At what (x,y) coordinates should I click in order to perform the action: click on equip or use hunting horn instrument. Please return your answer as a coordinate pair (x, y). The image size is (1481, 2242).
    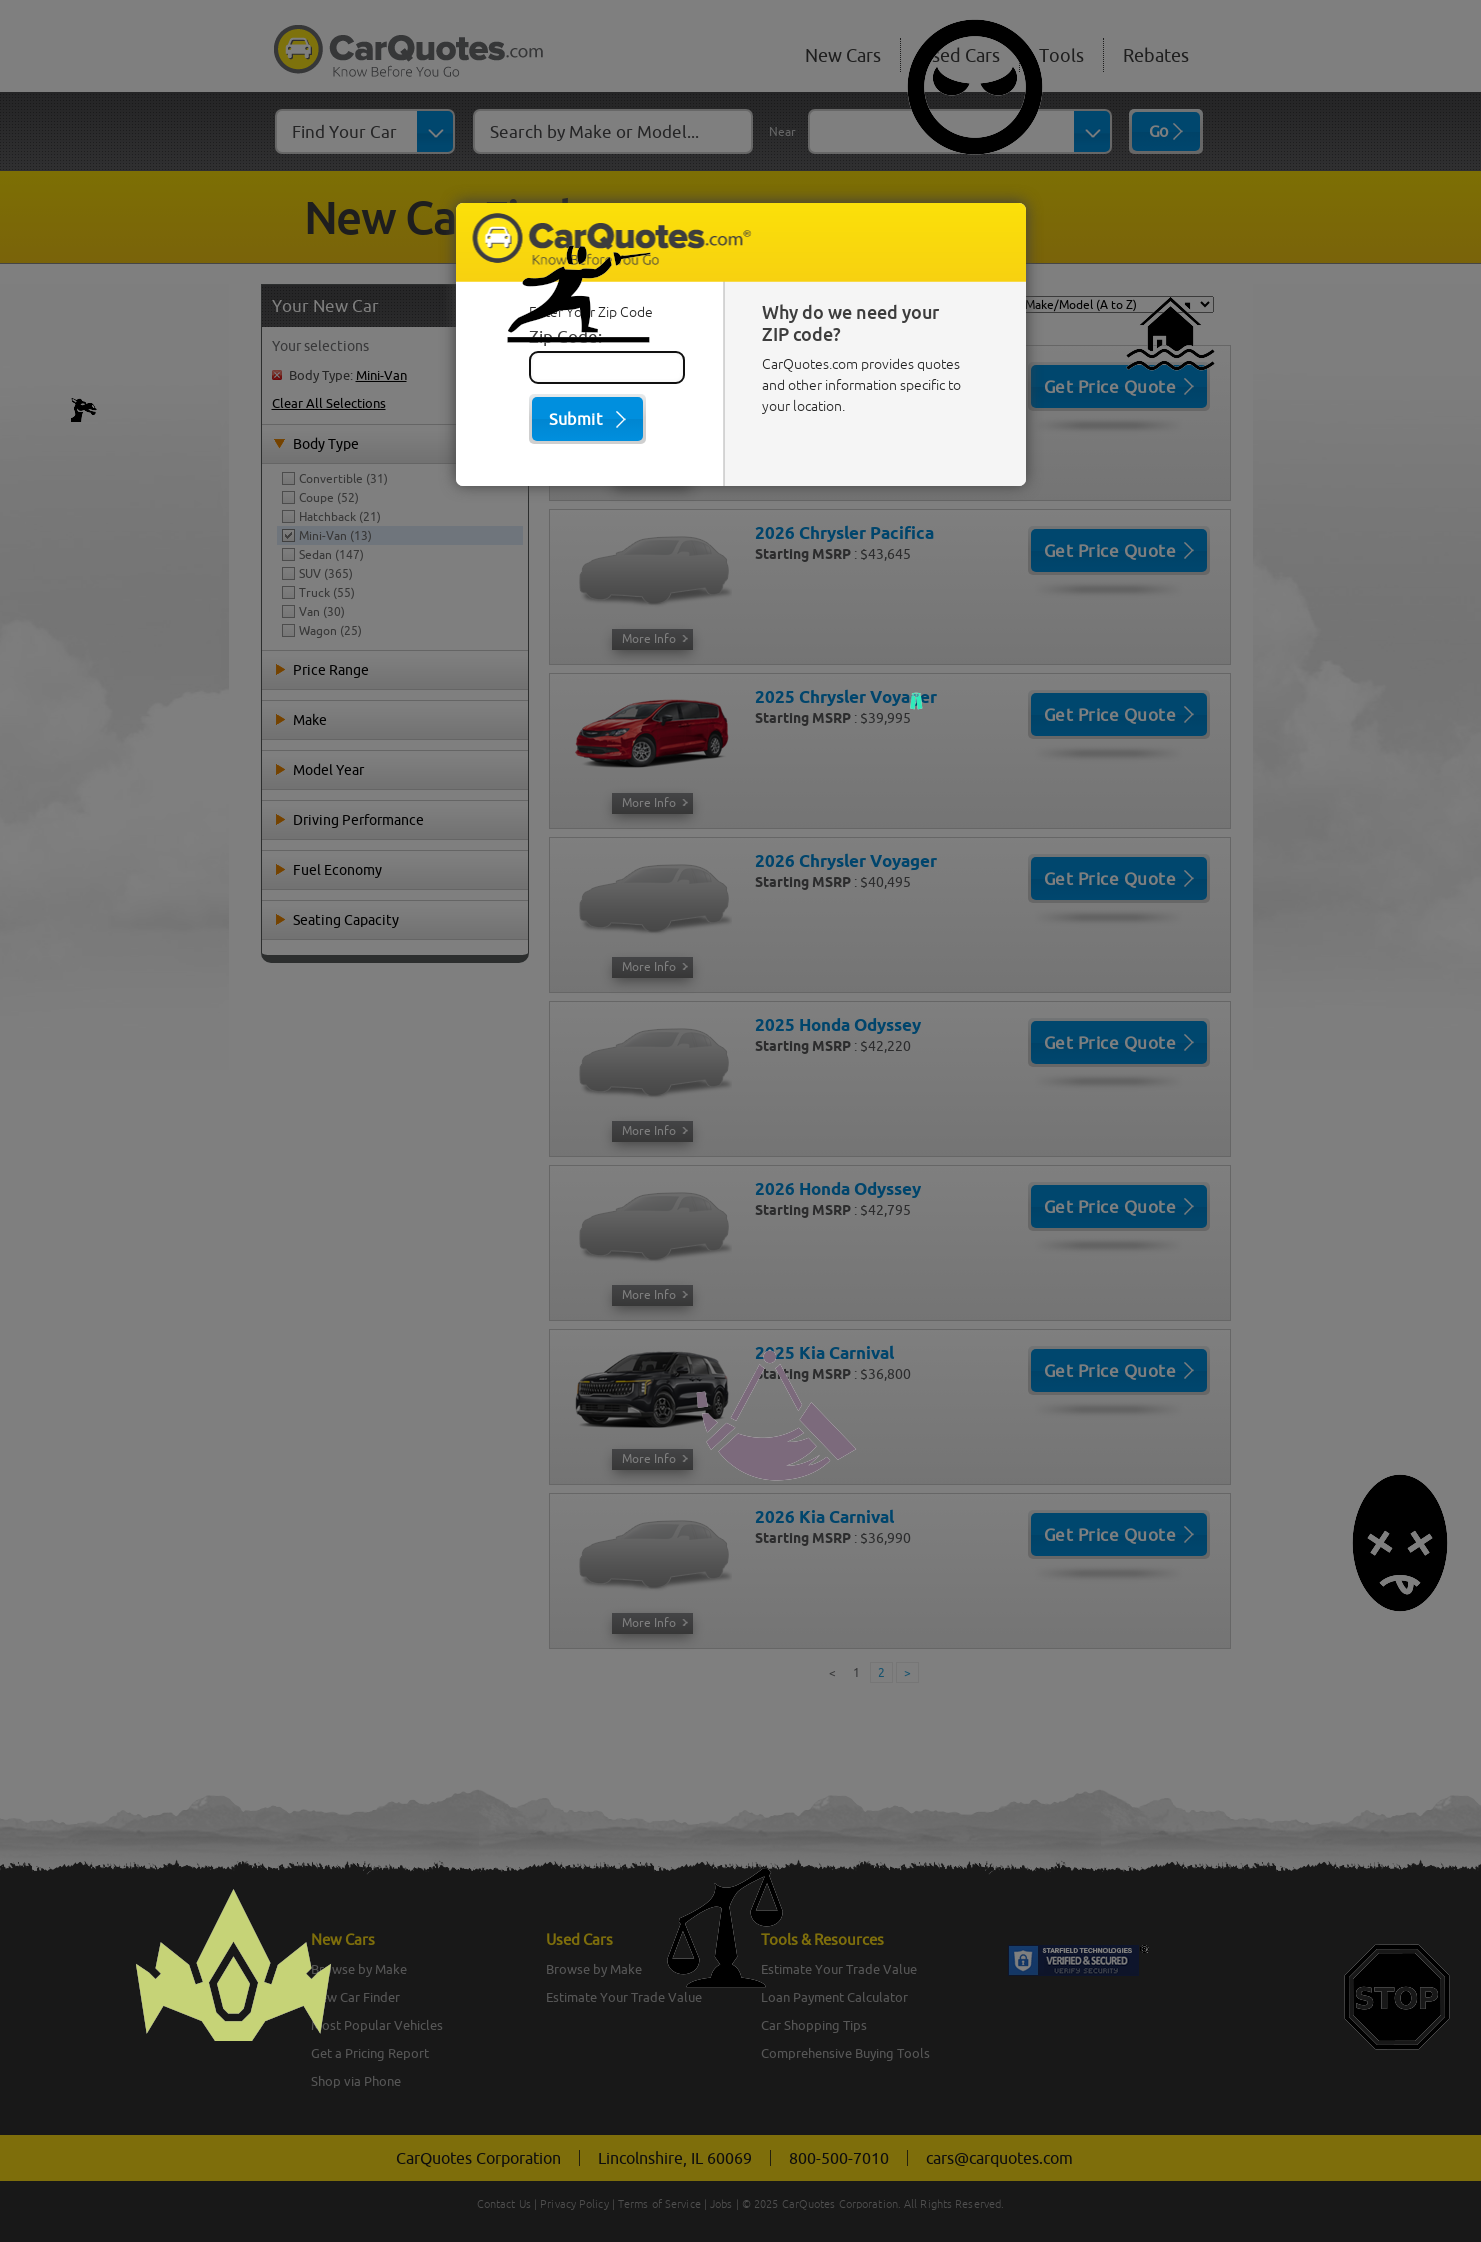
    Looking at the image, I should click on (775, 1423).